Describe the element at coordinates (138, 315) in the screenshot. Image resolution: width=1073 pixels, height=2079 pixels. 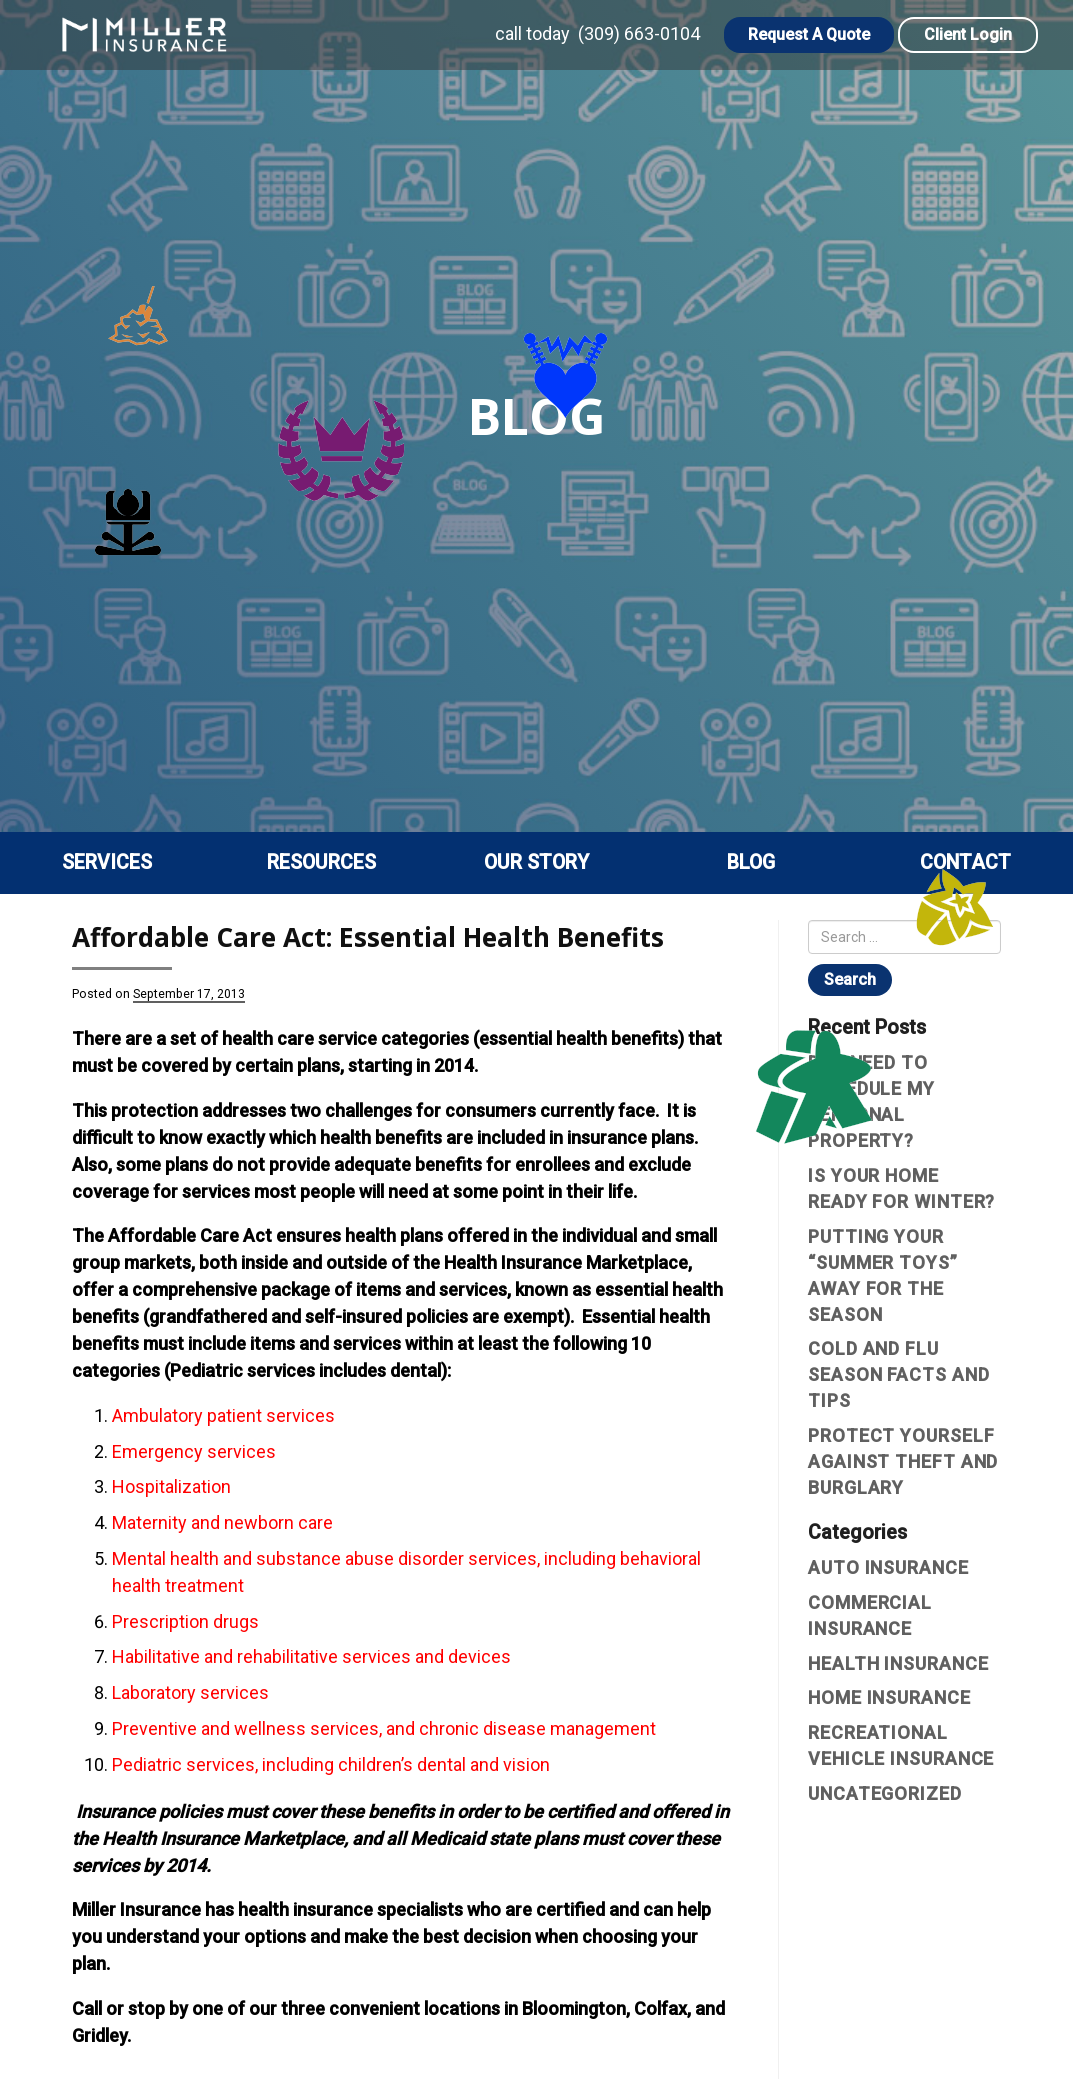
I see `coal resource in a crafting or mining game` at that location.